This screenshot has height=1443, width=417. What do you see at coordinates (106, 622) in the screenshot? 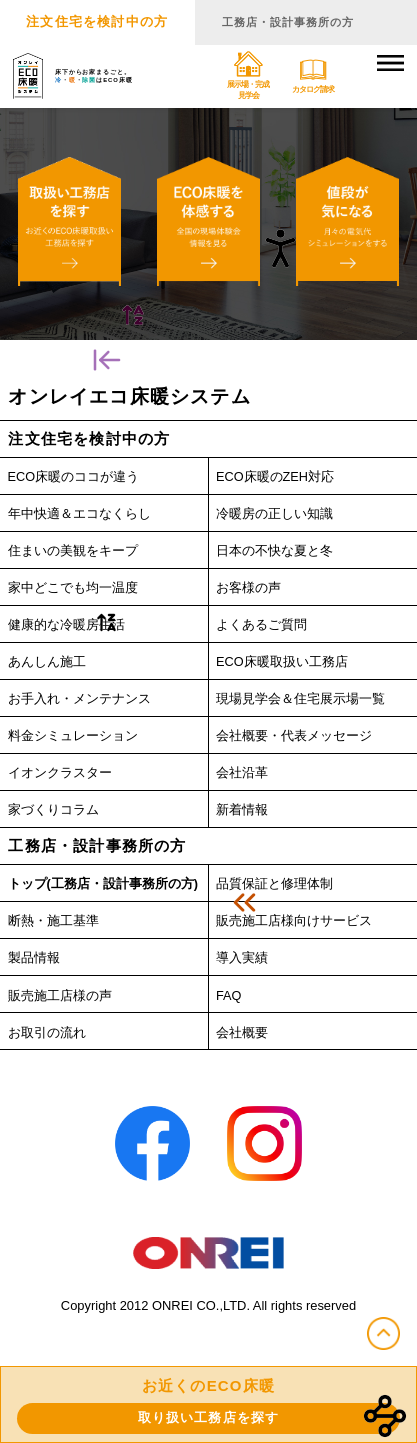
I see `sort list alphabetically from Z to A` at bounding box center [106, 622].